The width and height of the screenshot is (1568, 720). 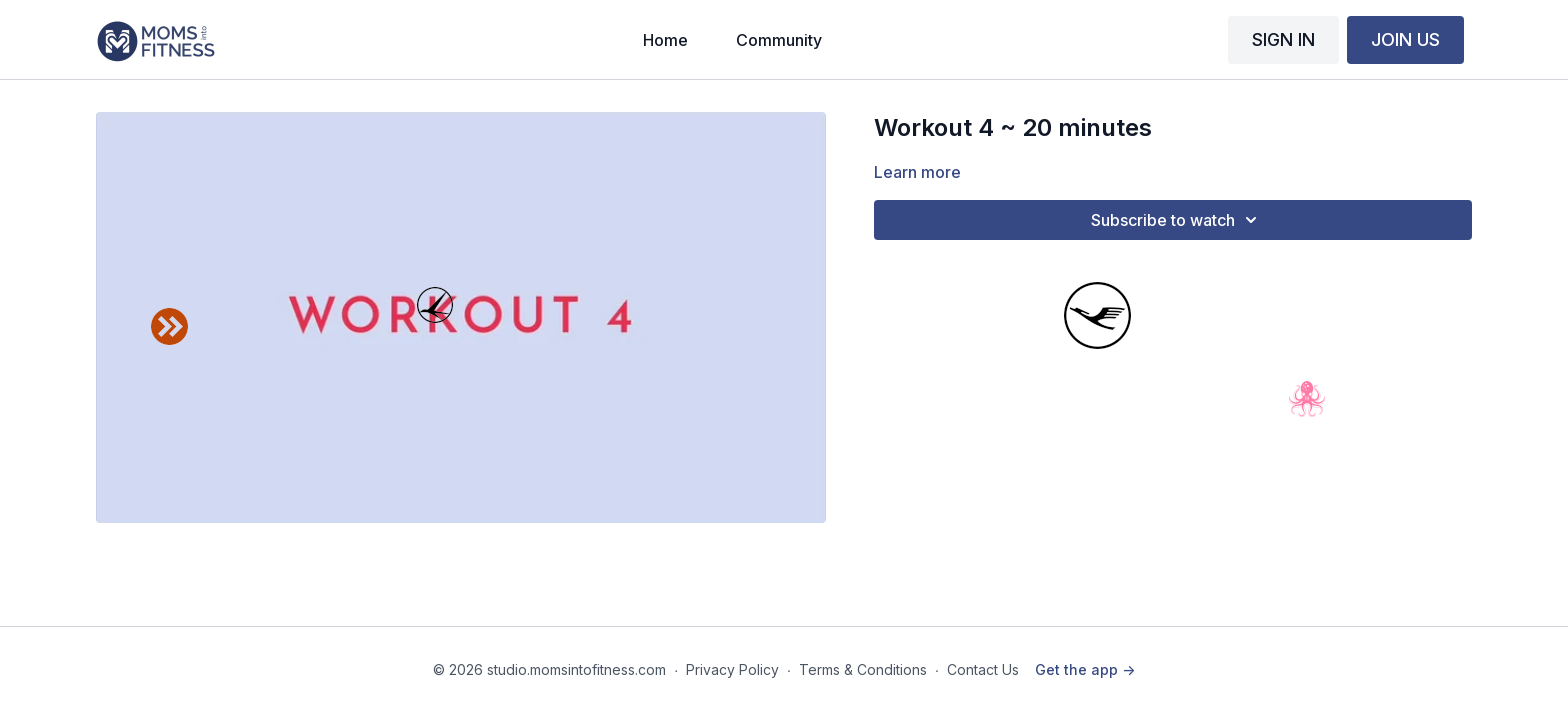 What do you see at coordinates (1307, 399) in the screenshot?
I see `testing library logo` at bounding box center [1307, 399].